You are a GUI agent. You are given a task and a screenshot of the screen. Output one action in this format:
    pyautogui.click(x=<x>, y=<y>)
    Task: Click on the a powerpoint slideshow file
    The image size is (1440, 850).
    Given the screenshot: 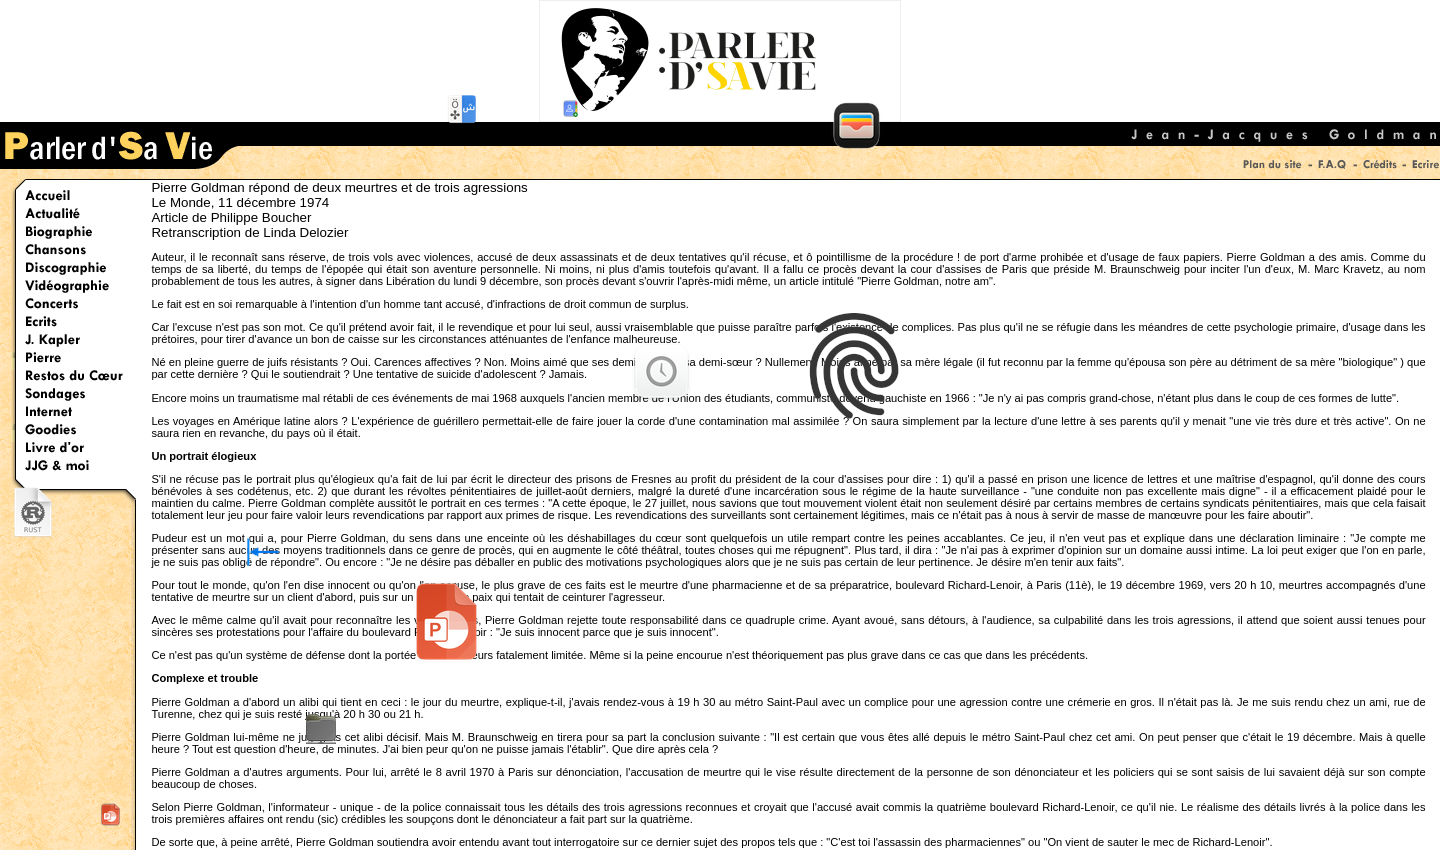 What is the action you would take?
    pyautogui.click(x=446, y=621)
    